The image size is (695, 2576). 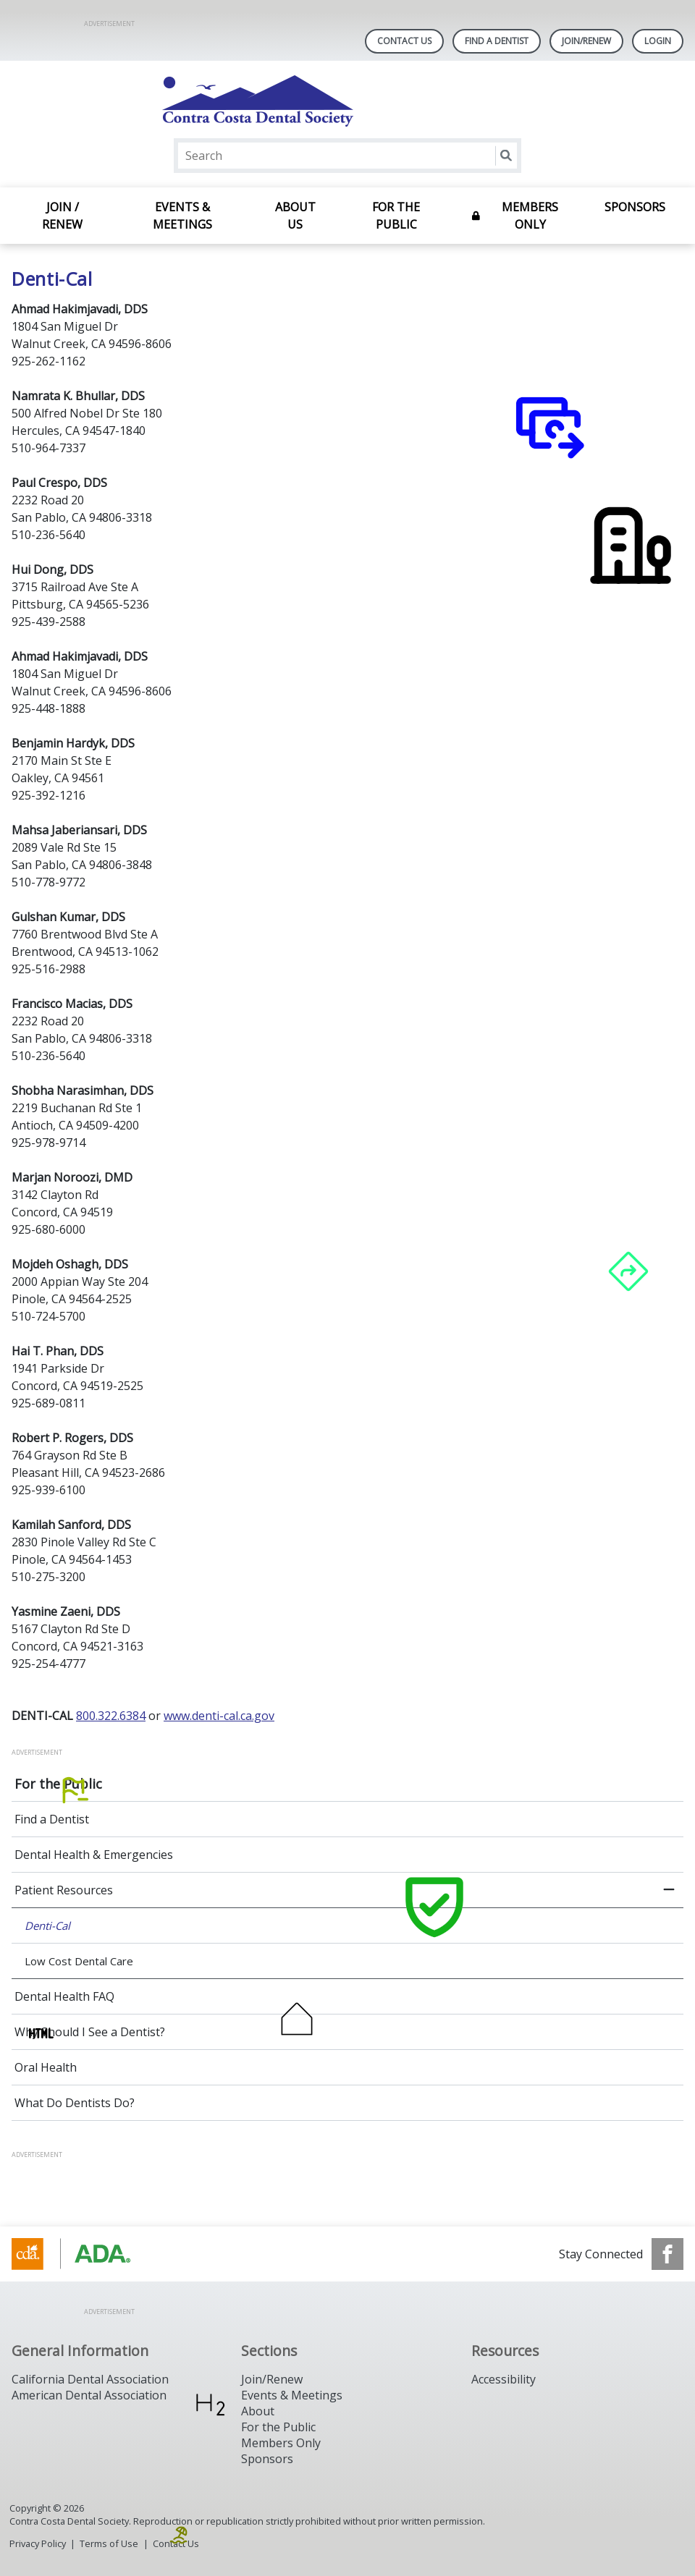 I want to click on indicates a turn or direction change ahead, so click(x=628, y=1271).